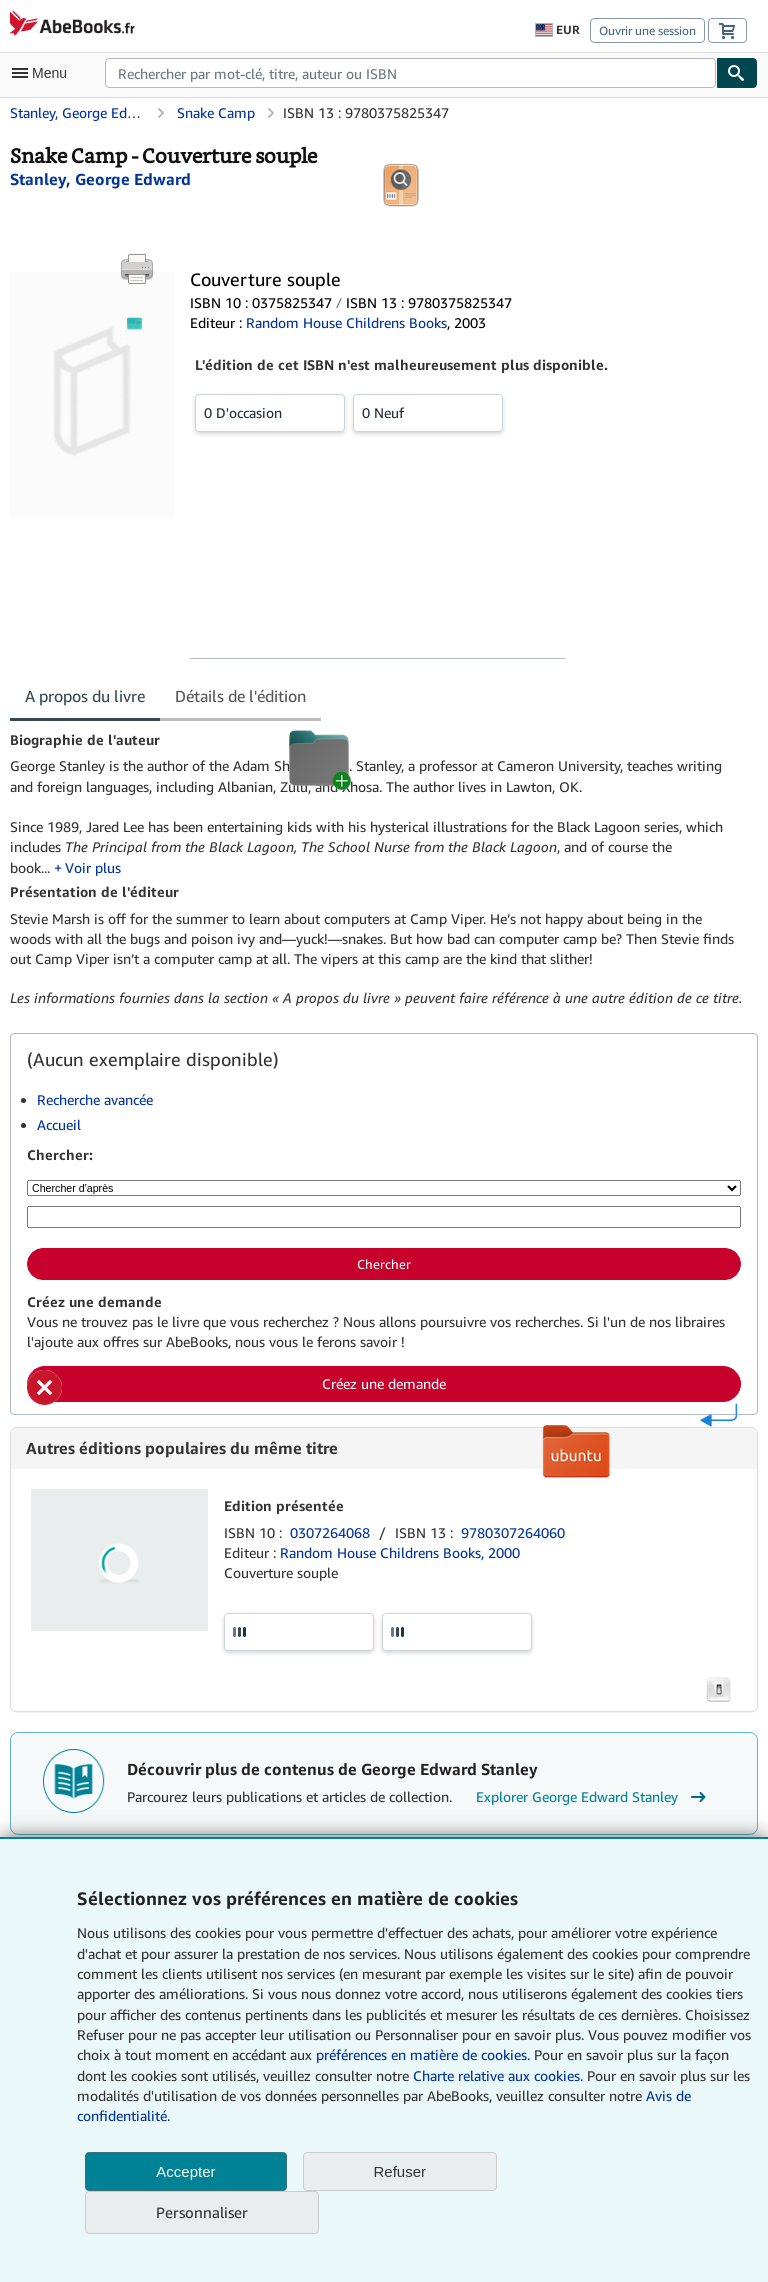  What do you see at coordinates (134, 323) in the screenshot?
I see `open psensor temperature monitoring app` at bounding box center [134, 323].